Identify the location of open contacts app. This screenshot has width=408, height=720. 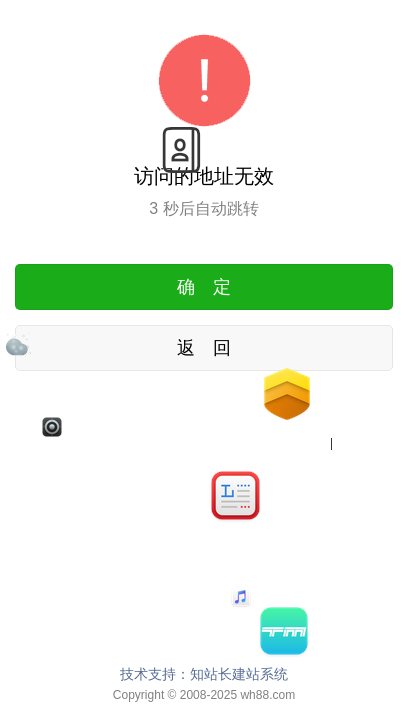
(180, 150).